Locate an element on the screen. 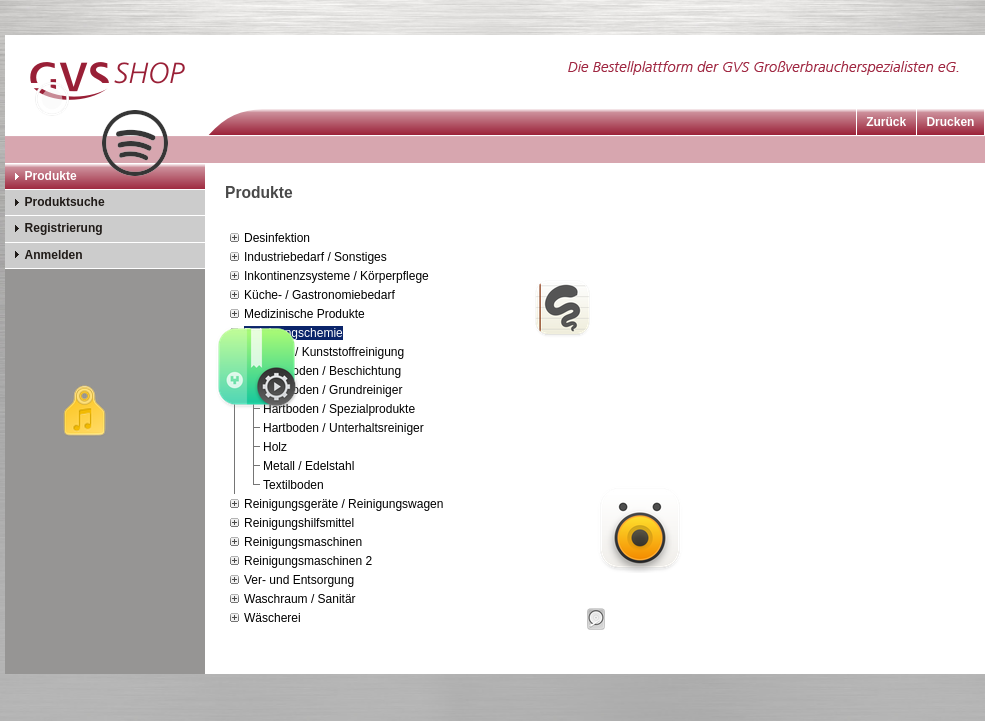 The image size is (985, 721). open EarTag music tagging application is located at coordinates (84, 410).